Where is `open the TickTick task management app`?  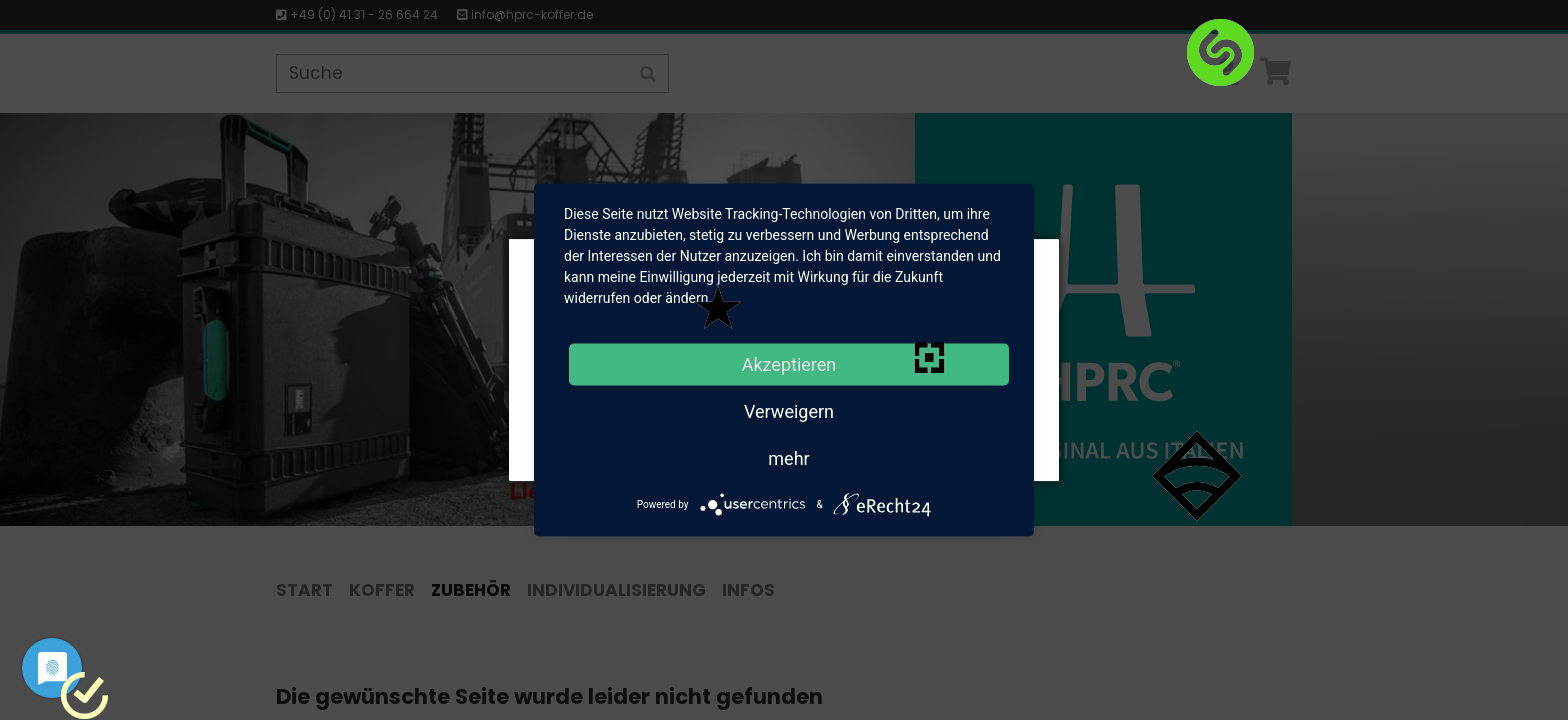
open the TickTick task management app is located at coordinates (84, 695).